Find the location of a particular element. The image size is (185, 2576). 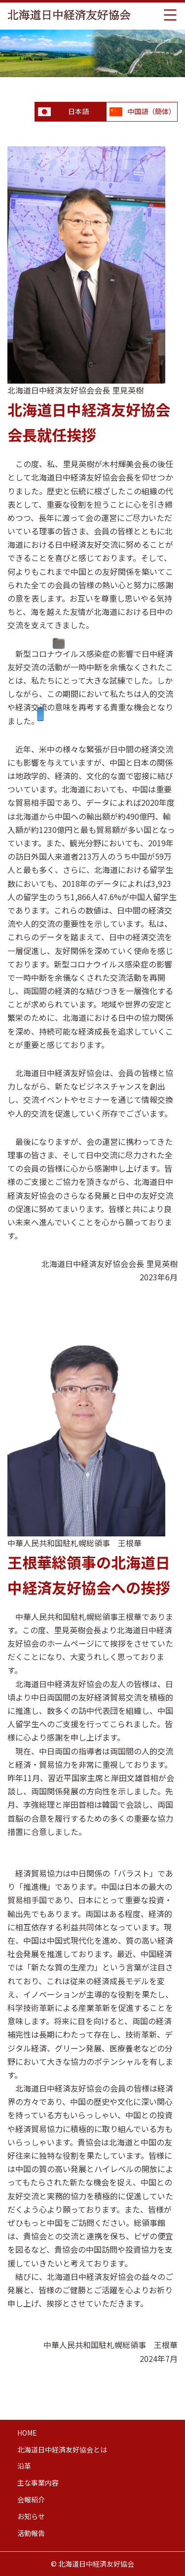

open a folder to view its contents is located at coordinates (59, 643).